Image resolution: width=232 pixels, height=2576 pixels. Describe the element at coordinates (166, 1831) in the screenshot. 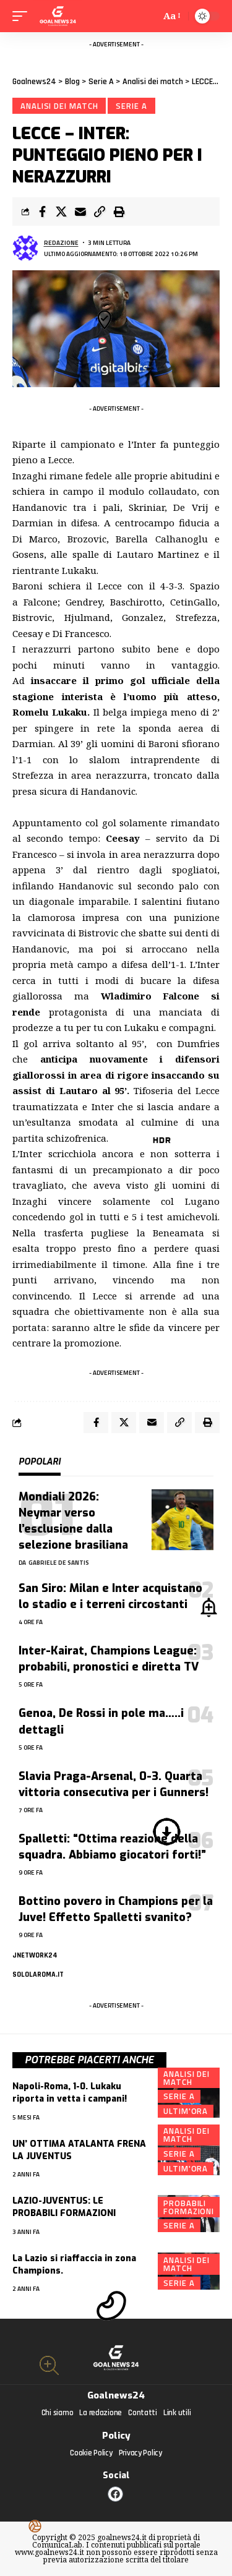

I see `download file or content` at that location.